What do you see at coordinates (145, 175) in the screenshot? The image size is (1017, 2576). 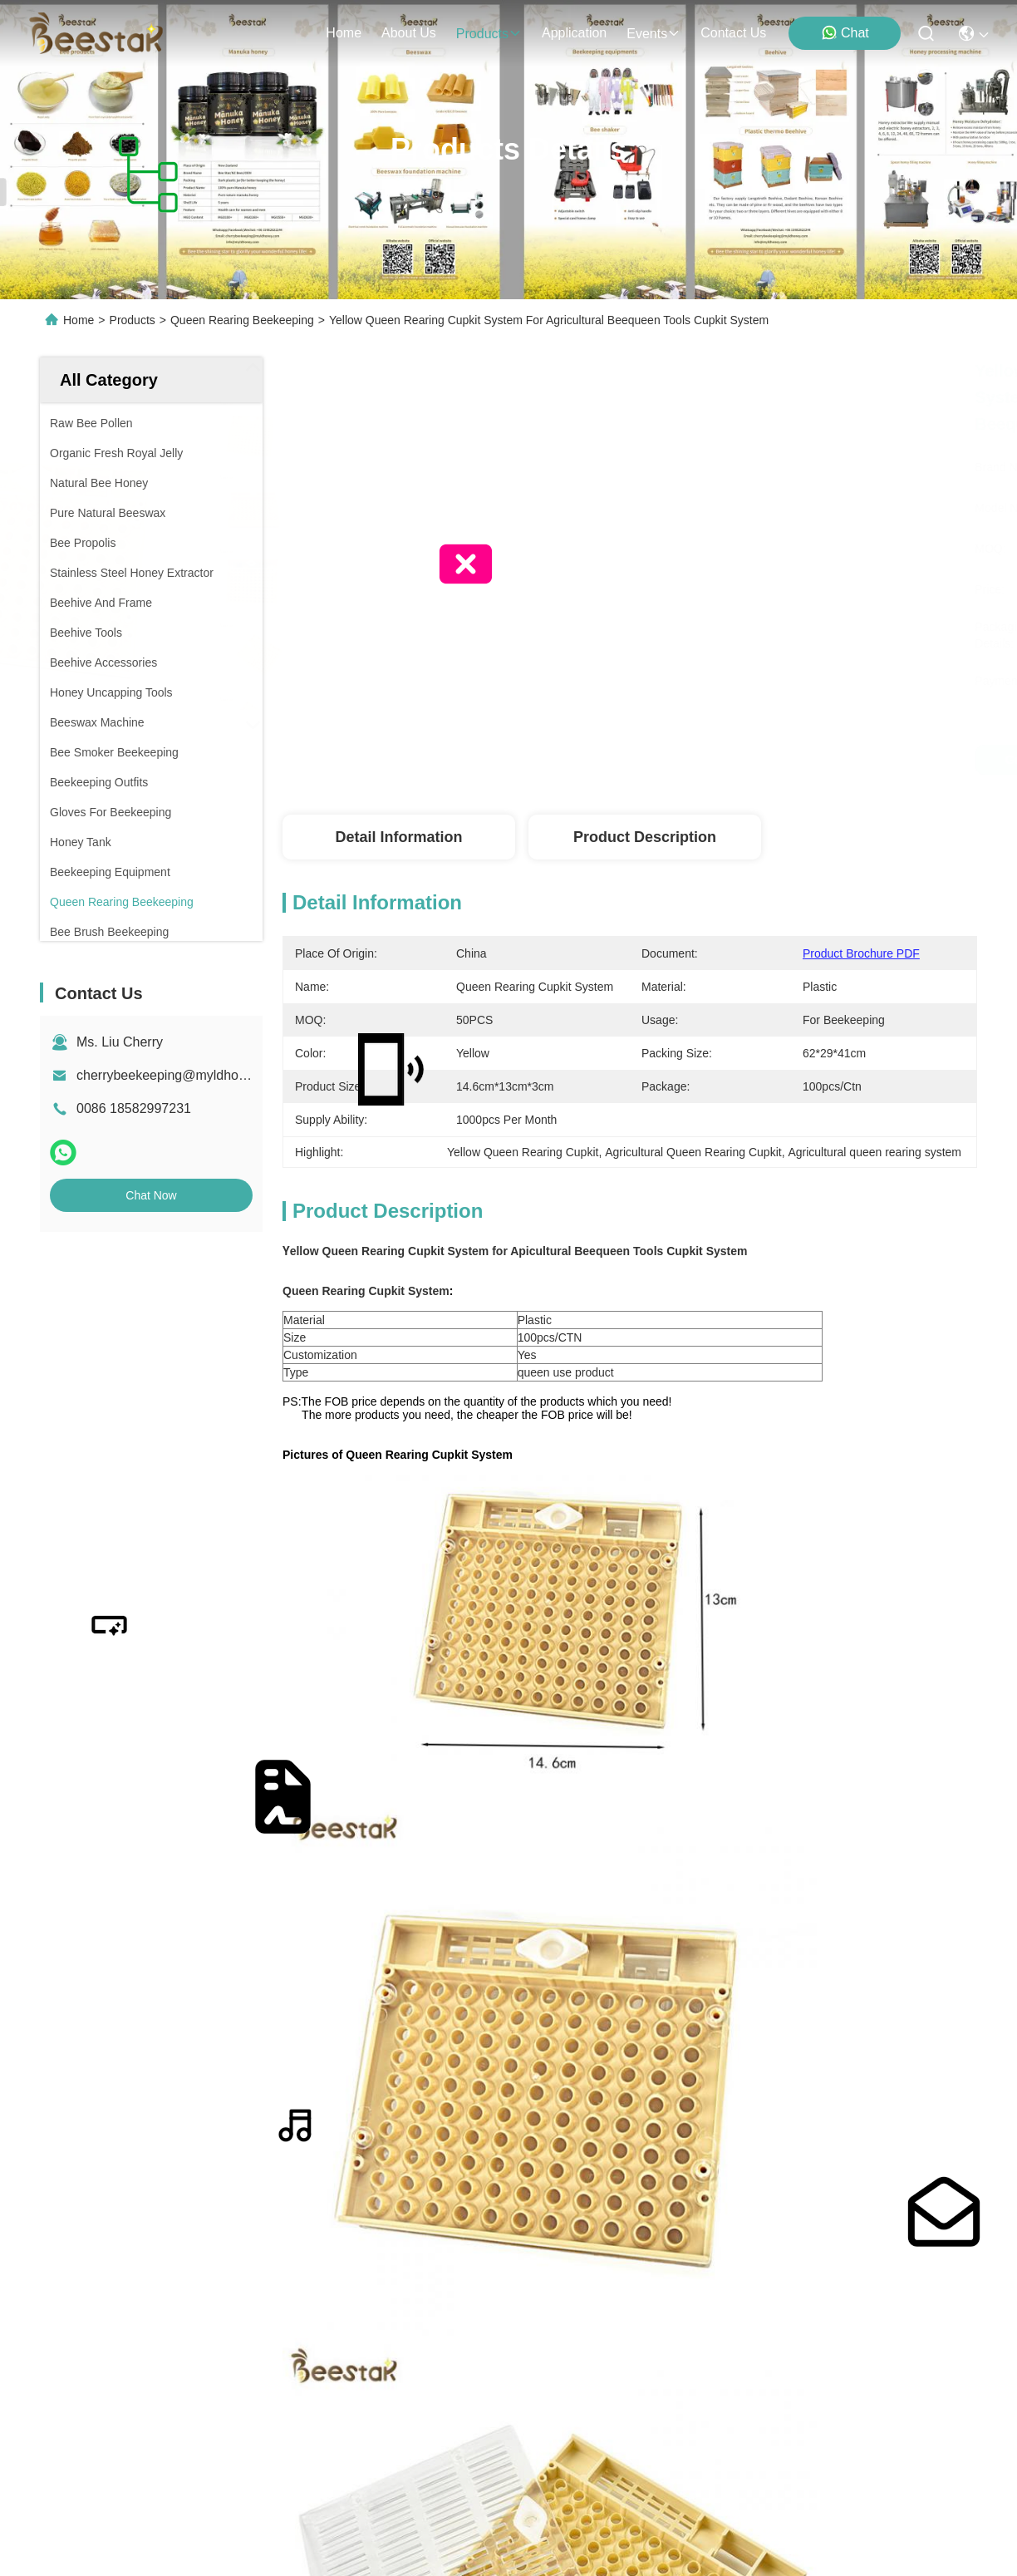 I see `view hierarchical folder structure` at bounding box center [145, 175].